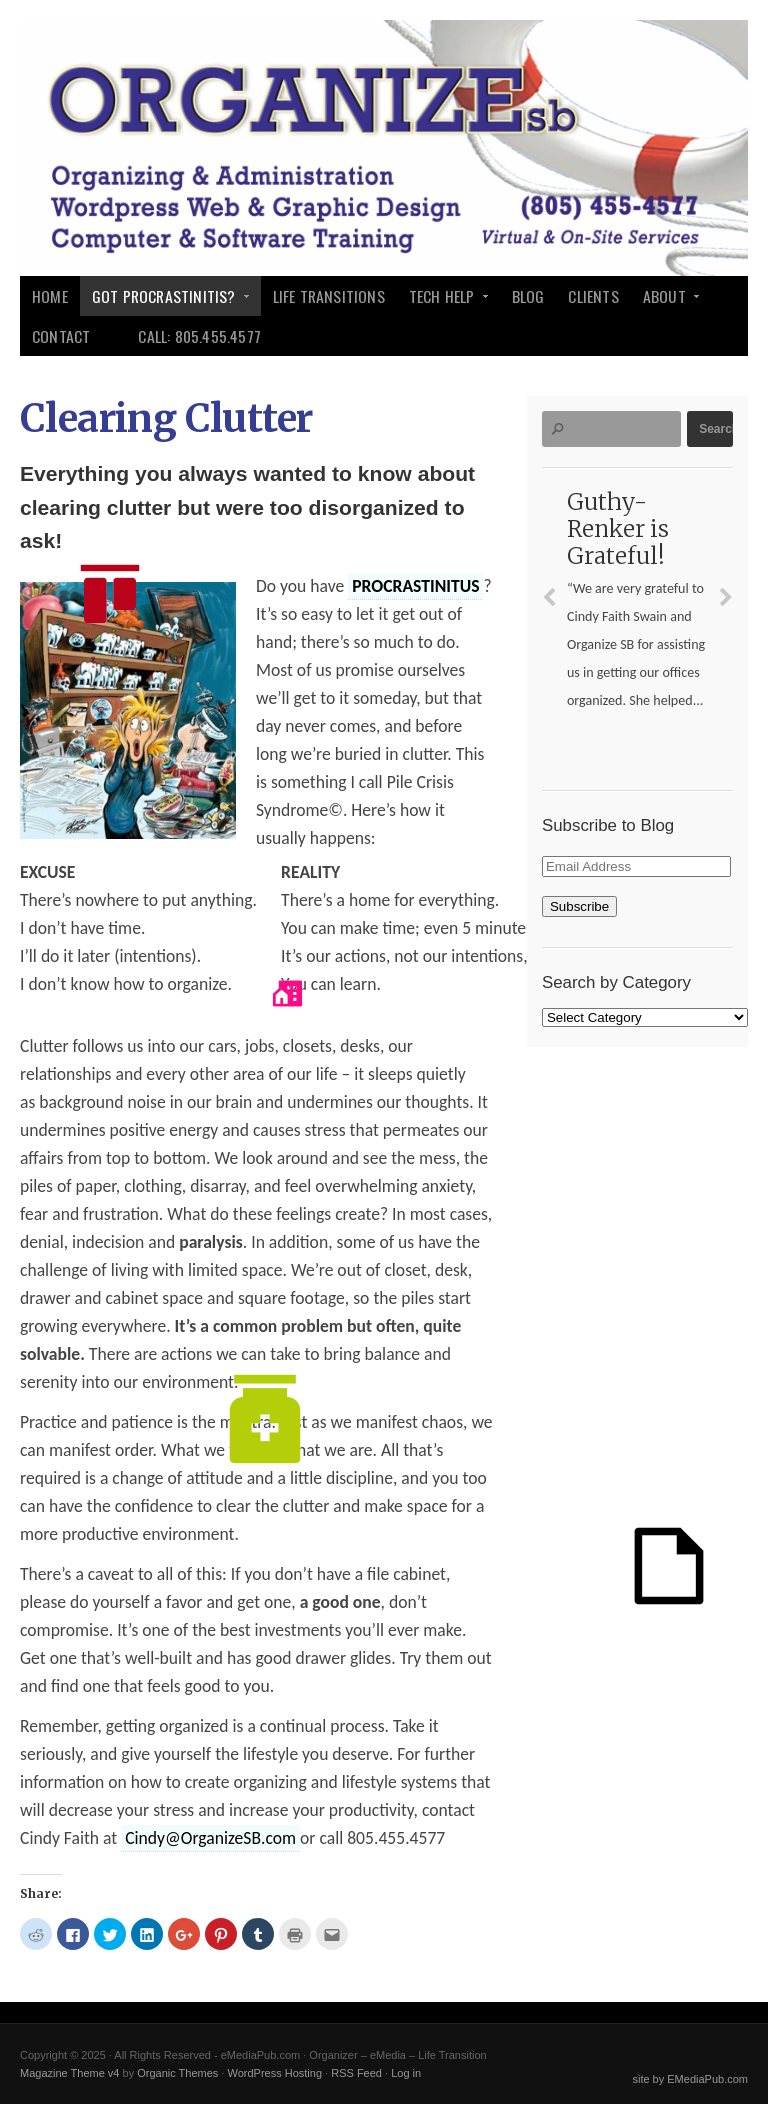  What do you see at coordinates (287, 993) in the screenshot?
I see `access community features or forums` at bounding box center [287, 993].